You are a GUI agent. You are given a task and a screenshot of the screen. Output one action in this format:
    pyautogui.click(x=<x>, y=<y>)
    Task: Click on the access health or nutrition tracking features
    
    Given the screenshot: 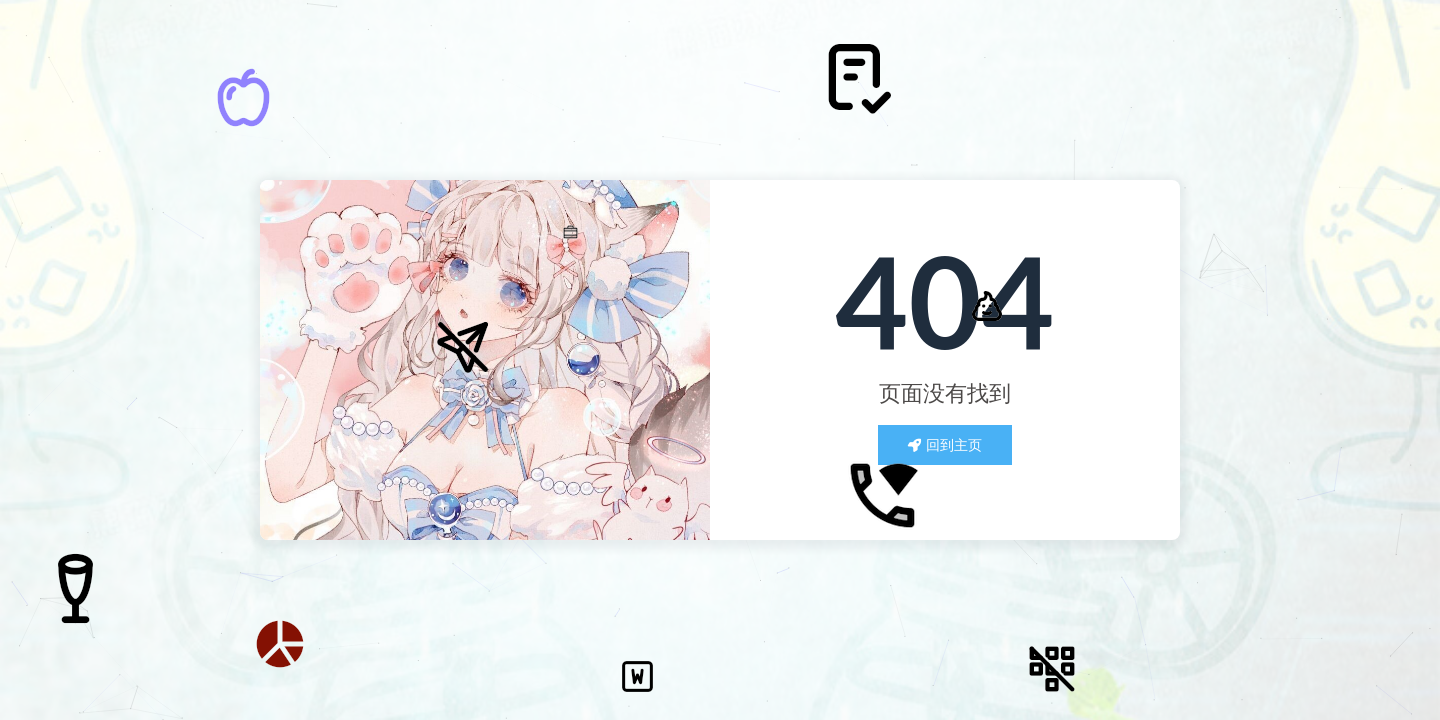 What is the action you would take?
    pyautogui.click(x=243, y=97)
    